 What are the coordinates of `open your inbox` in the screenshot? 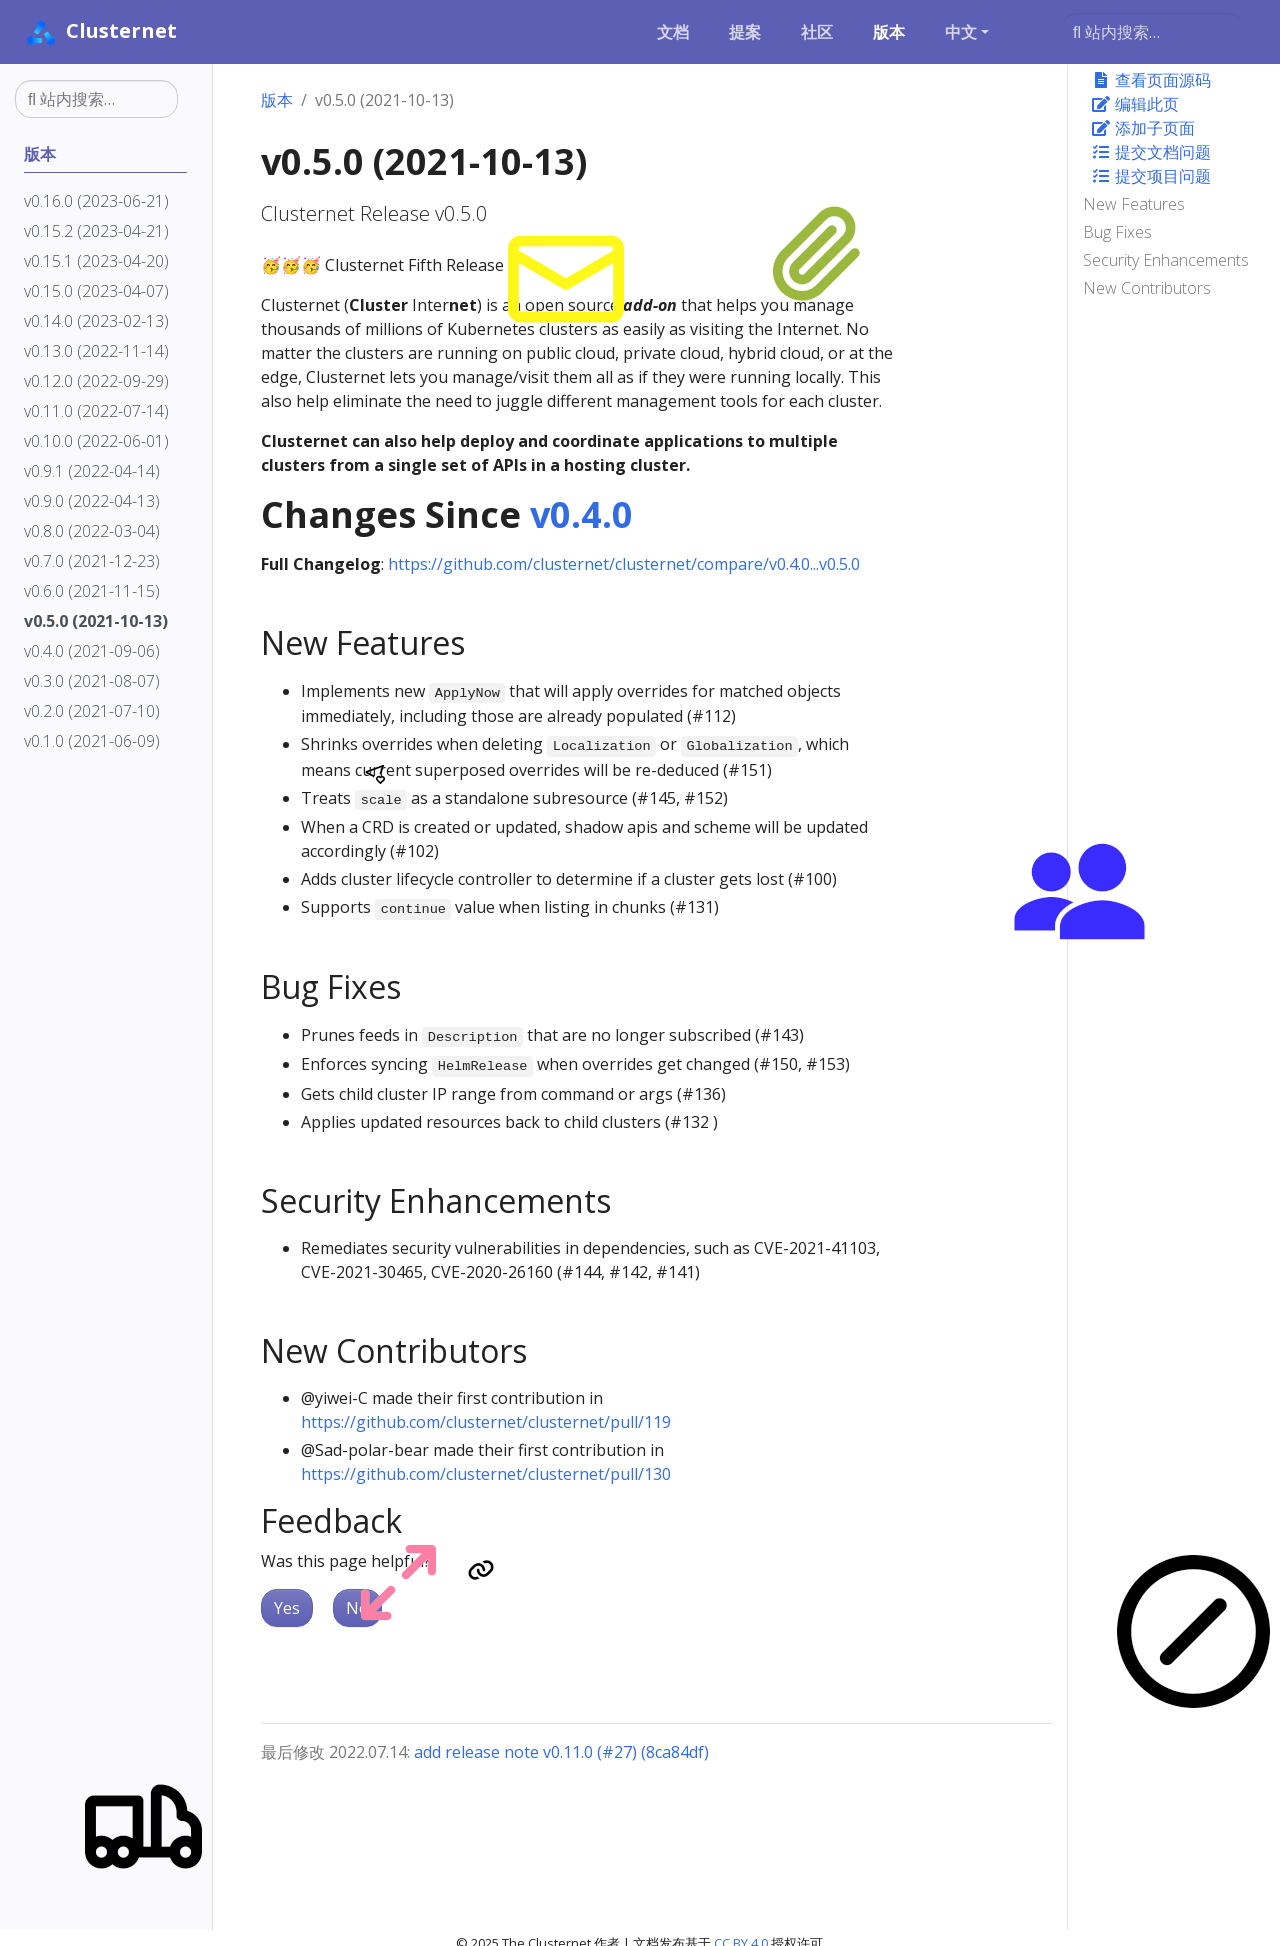 It's located at (566, 279).